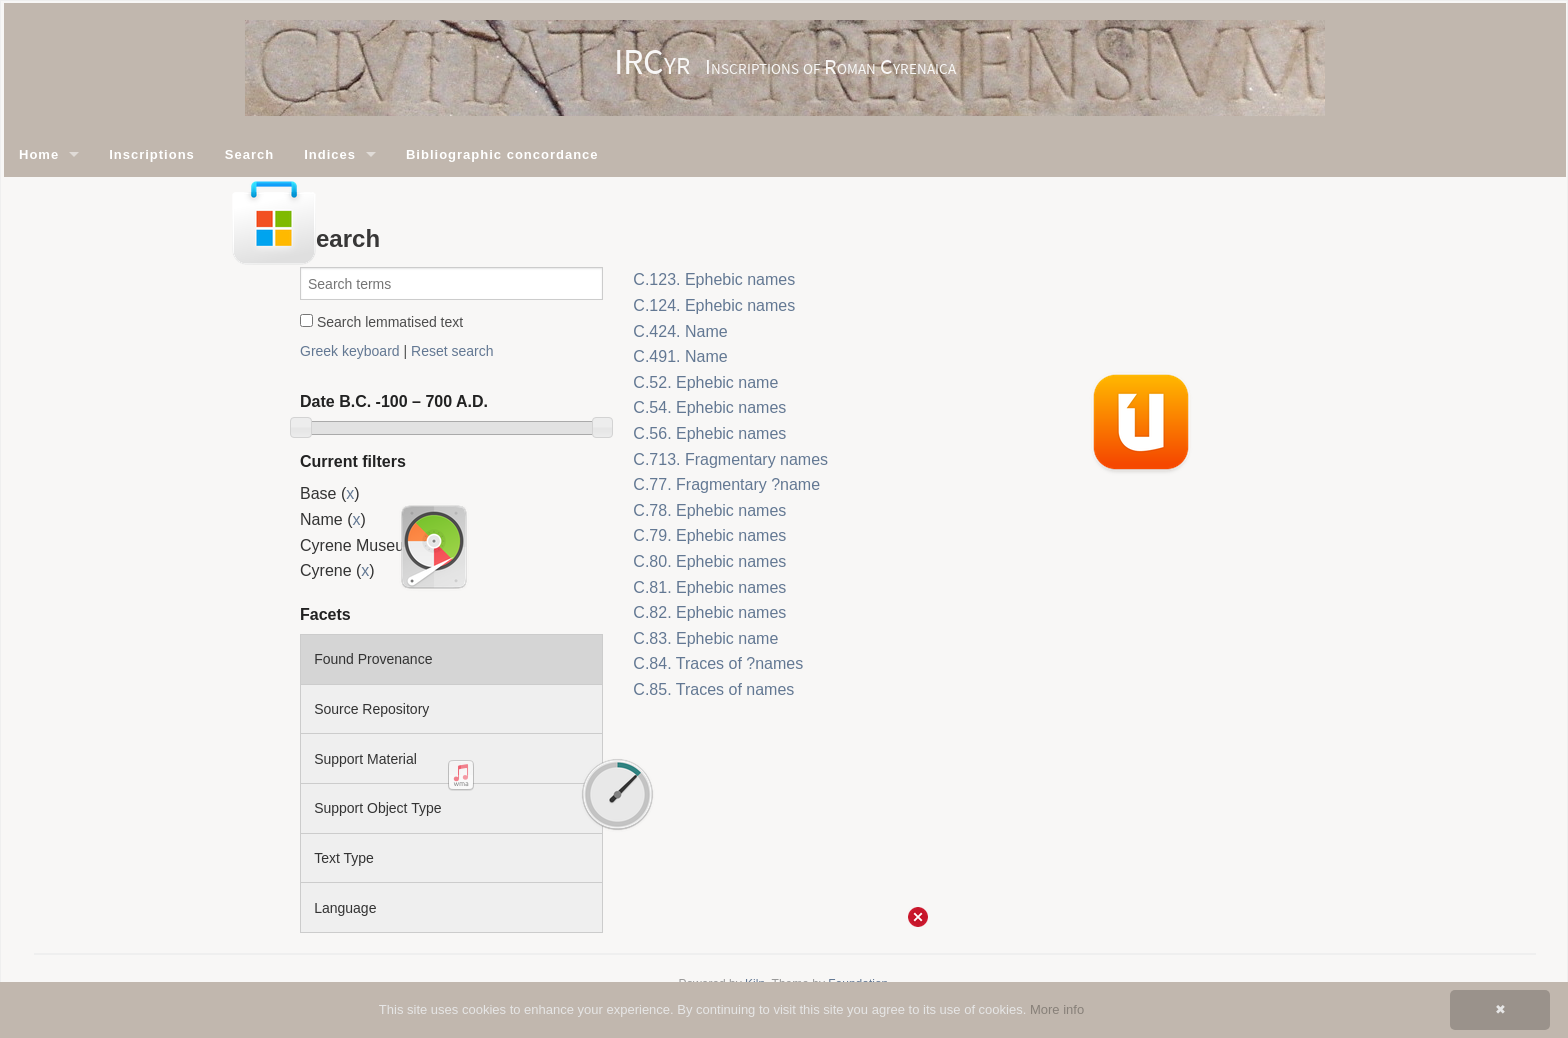 The height and width of the screenshot is (1038, 1568). Describe the element at coordinates (1141, 422) in the screenshot. I see `open ubuntu one cloud storage app` at that location.